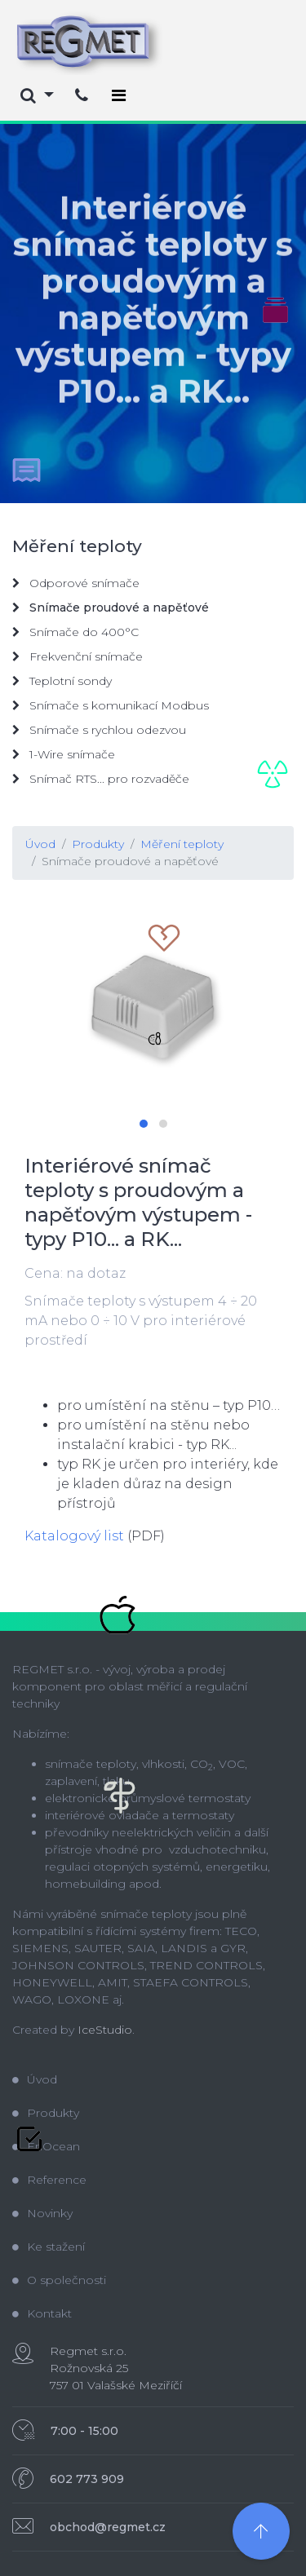  Describe the element at coordinates (118, 1617) in the screenshot. I see `sign in with Apple` at that location.